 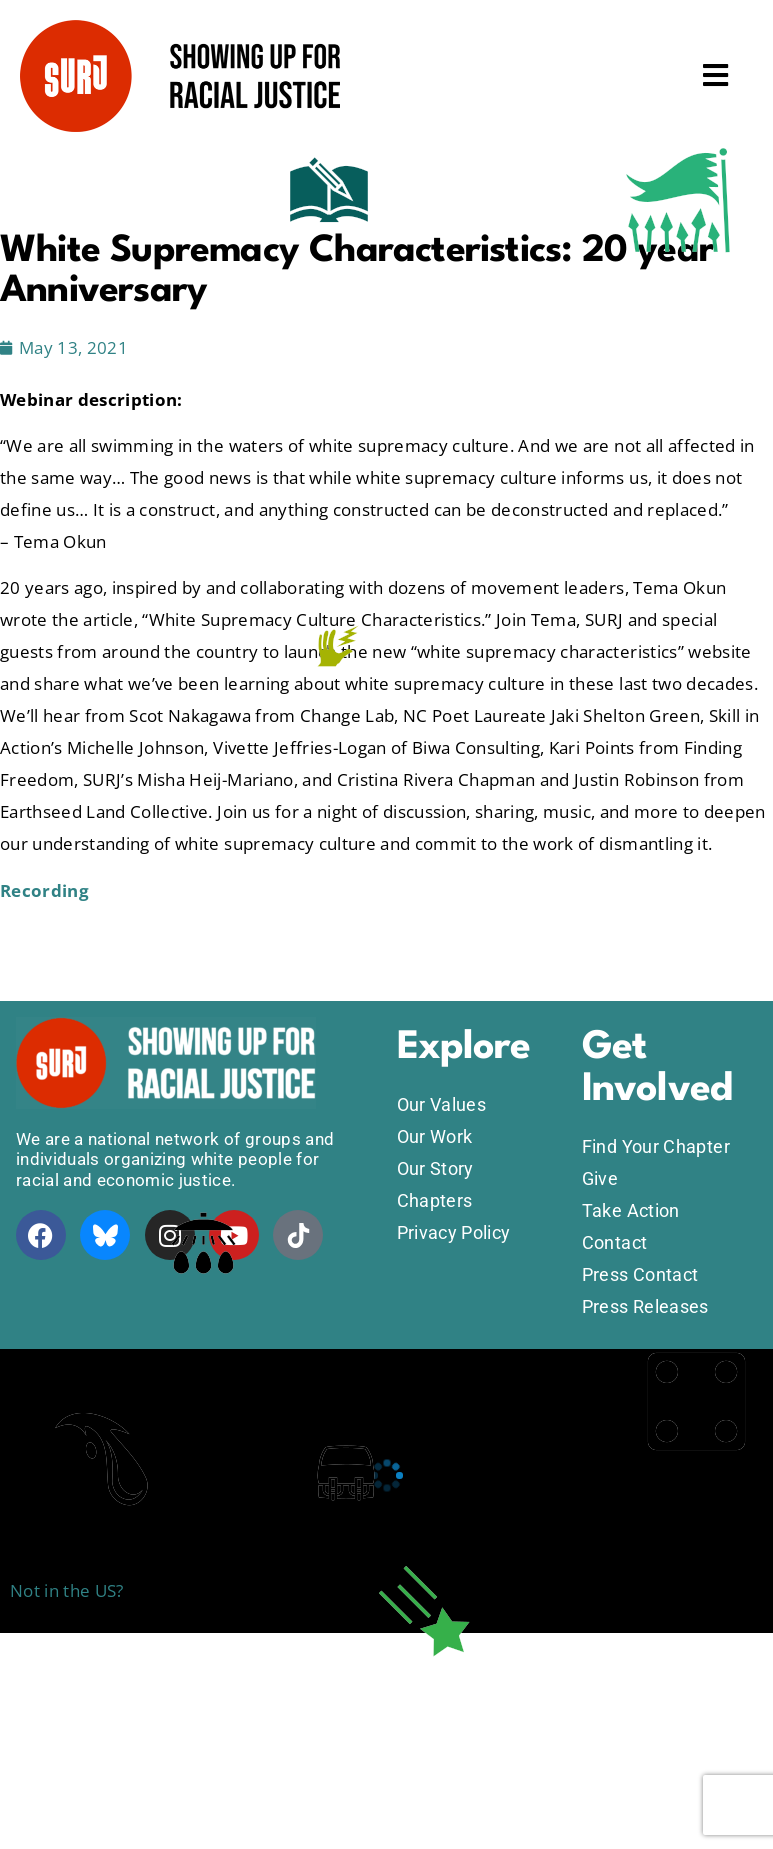 What do you see at coordinates (101, 1460) in the screenshot?
I see `indicates a slime or liquid-based ability in a game` at bounding box center [101, 1460].